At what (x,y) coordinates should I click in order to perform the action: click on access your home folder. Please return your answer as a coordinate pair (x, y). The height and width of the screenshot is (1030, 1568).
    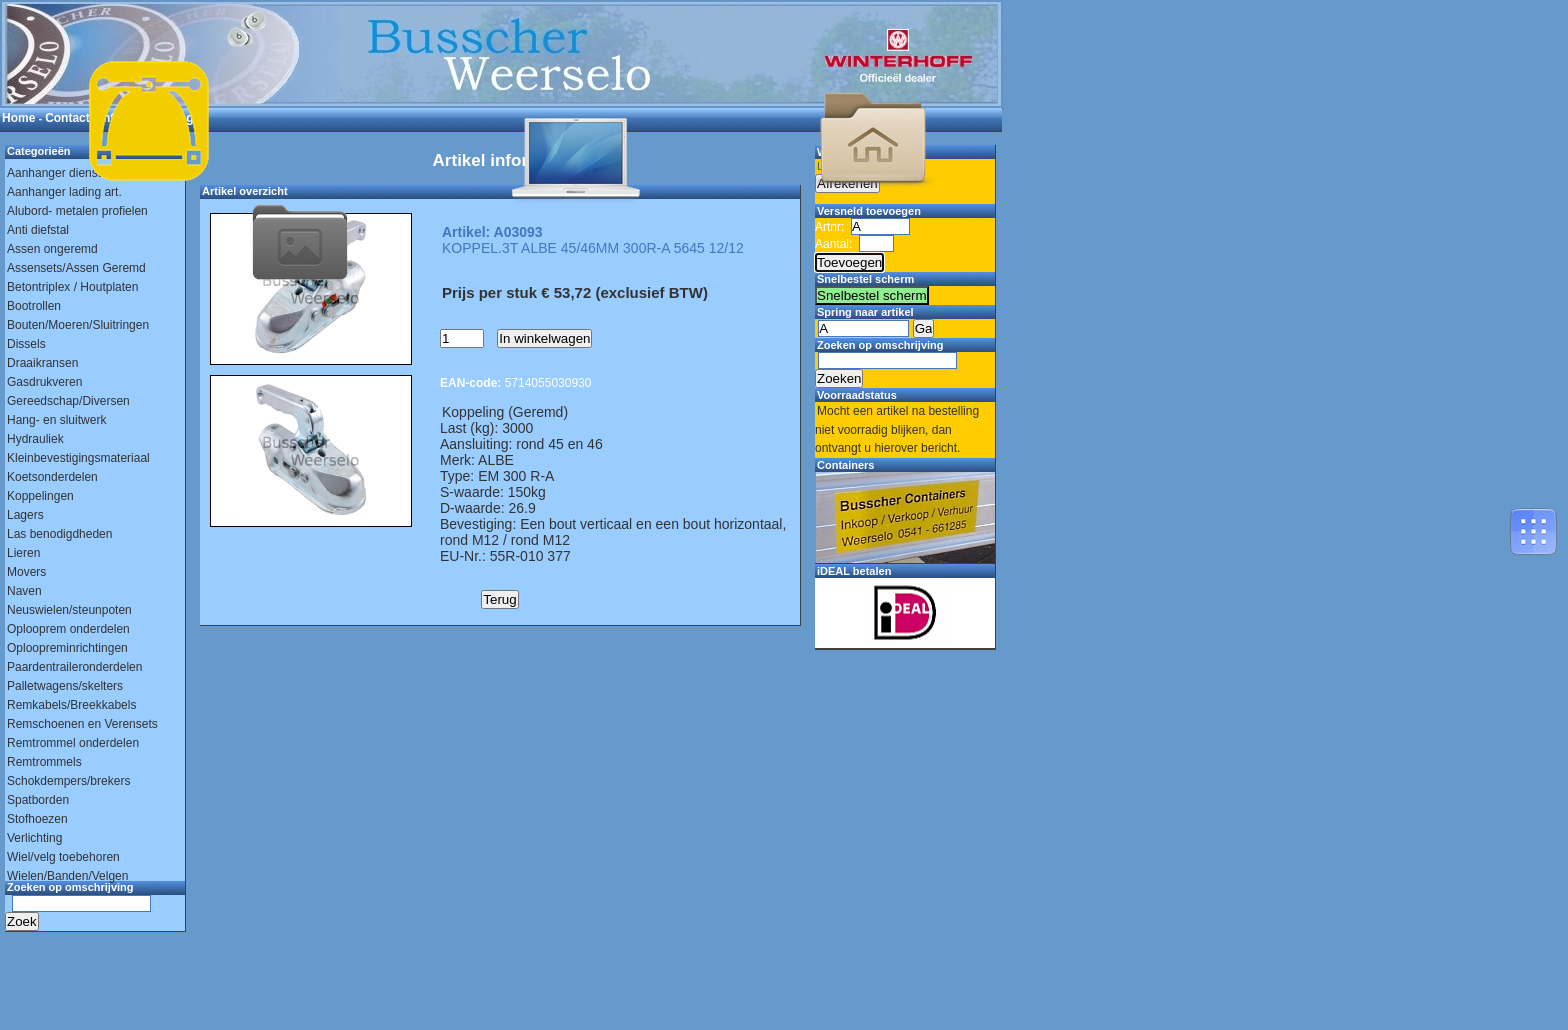
    Looking at the image, I should click on (873, 143).